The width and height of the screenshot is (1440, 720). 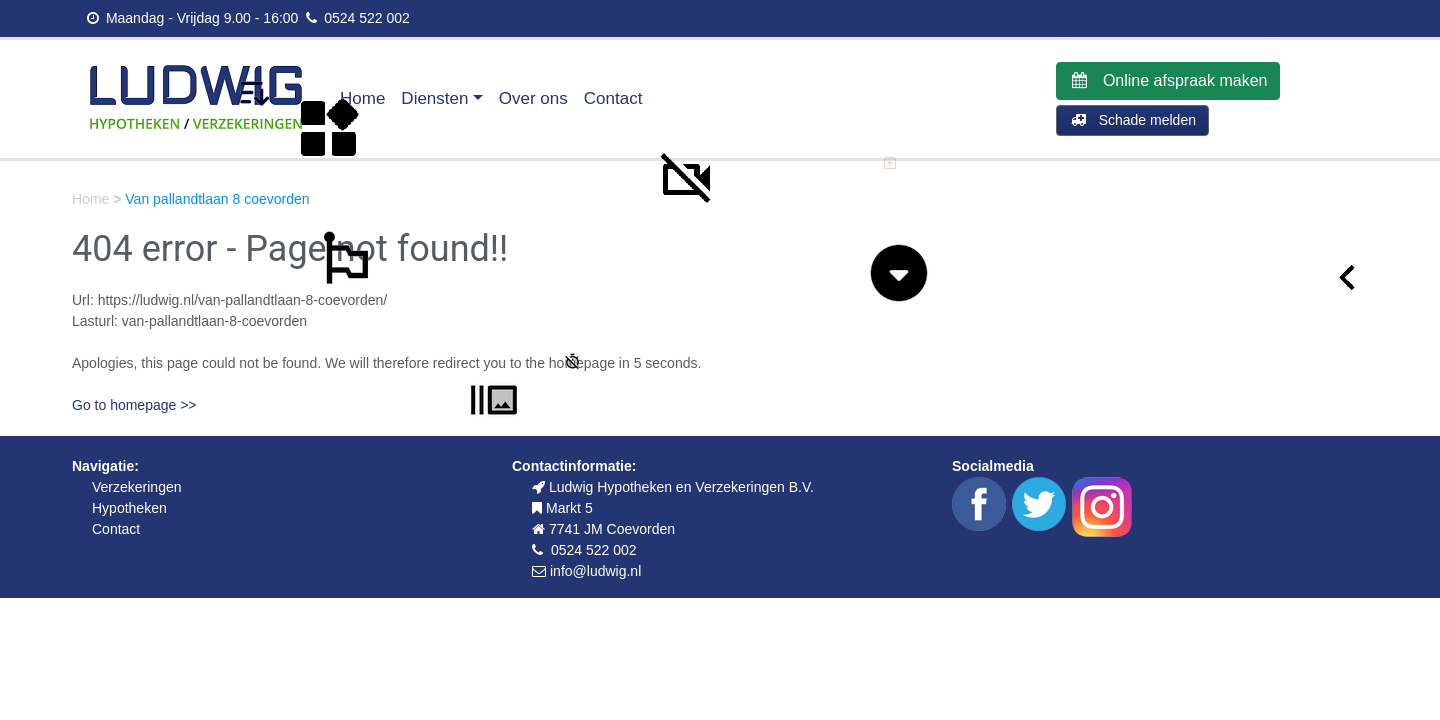 I want to click on access widgets or mini-apps, so click(x=328, y=128).